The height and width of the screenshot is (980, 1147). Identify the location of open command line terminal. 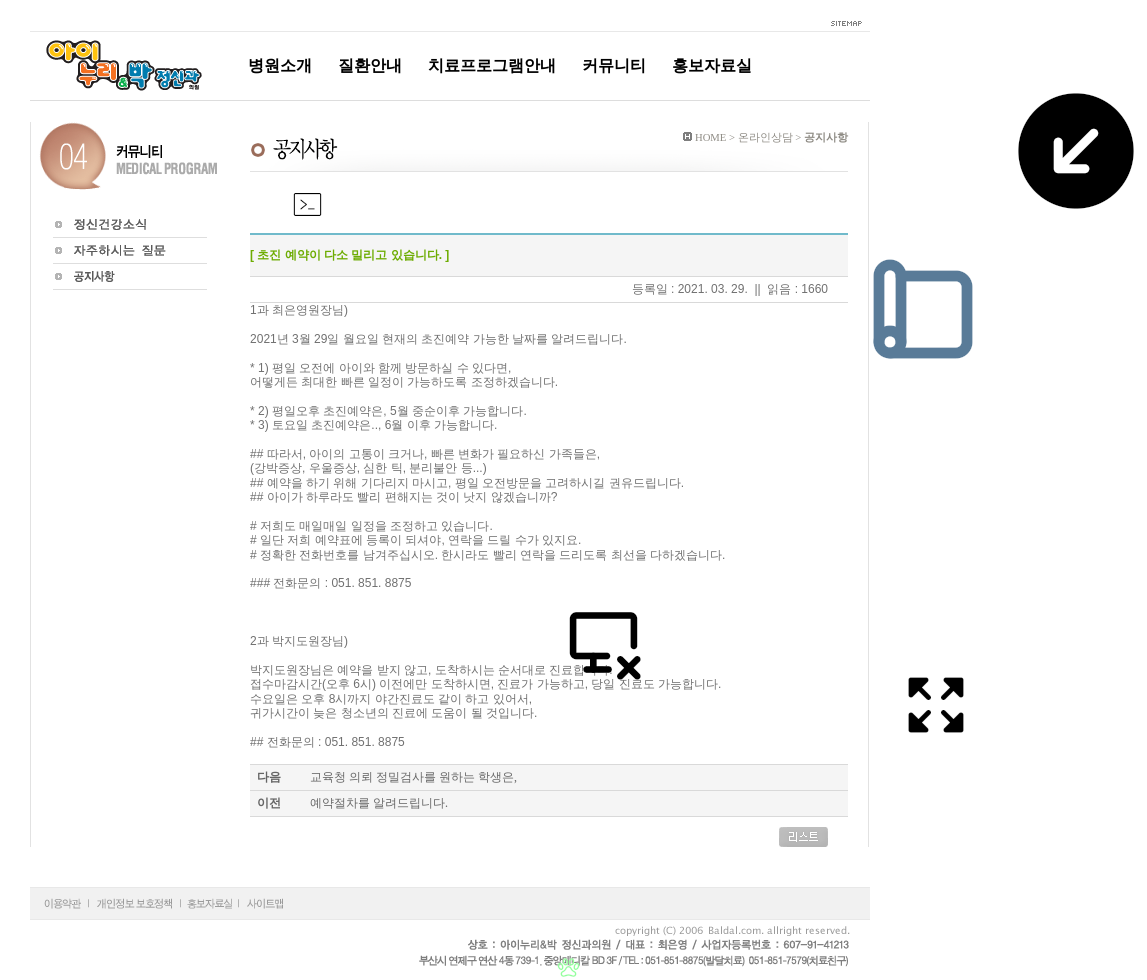
(307, 204).